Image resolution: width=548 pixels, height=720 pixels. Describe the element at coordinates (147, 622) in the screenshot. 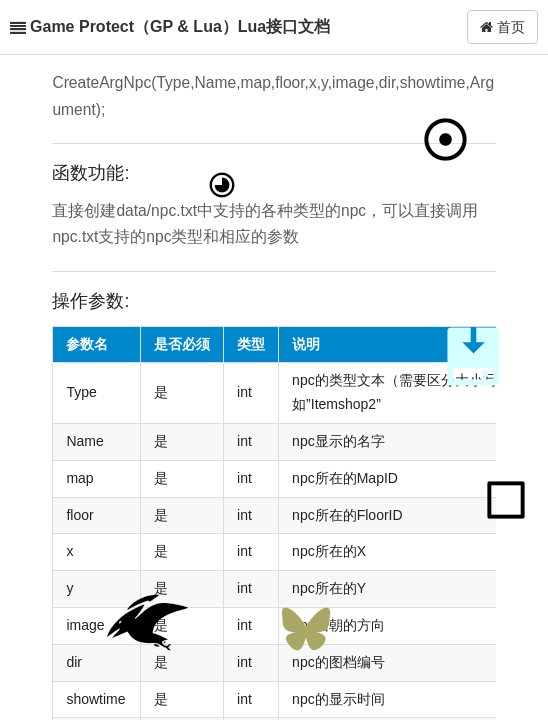

I see `pterodactyl game server management panel logo` at that location.